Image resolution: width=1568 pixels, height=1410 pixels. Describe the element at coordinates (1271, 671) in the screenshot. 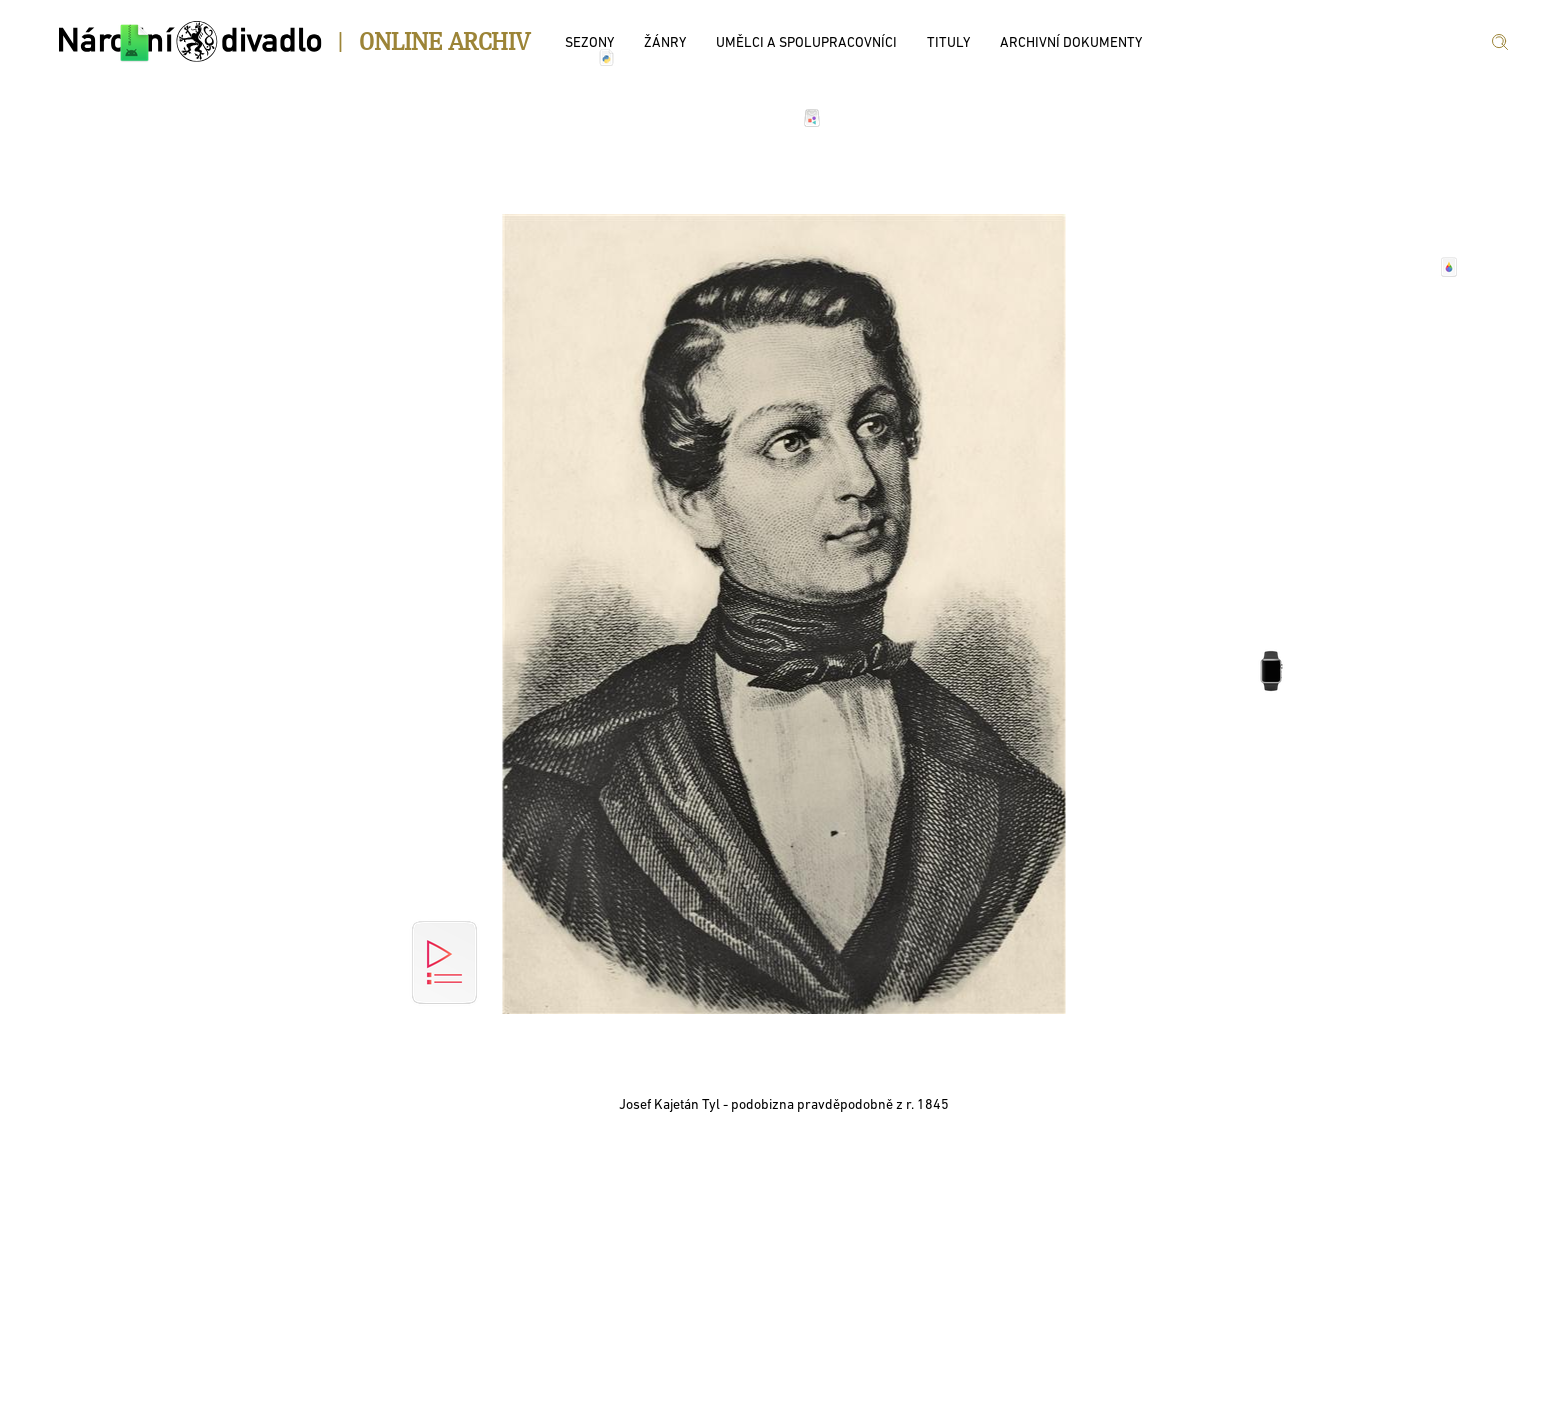

I see `apple watch device icon` at that location.